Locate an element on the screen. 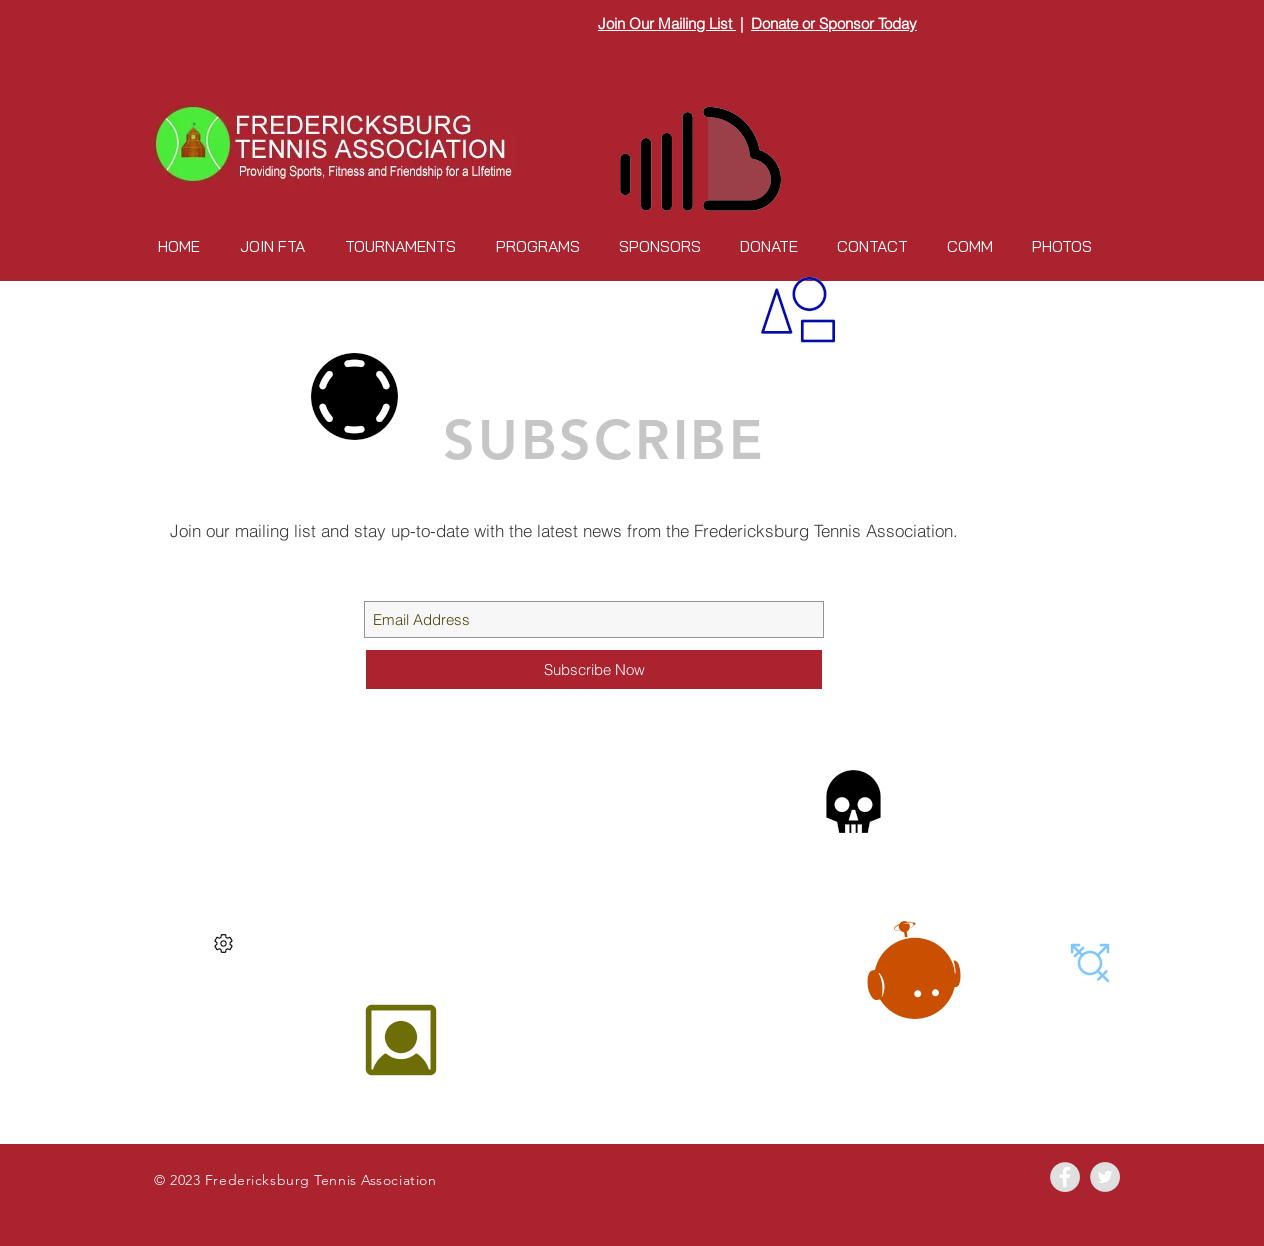 The image size is (1264, 1246). ionitron mascot logo for ionic framework is located at coordinates (914, 970).